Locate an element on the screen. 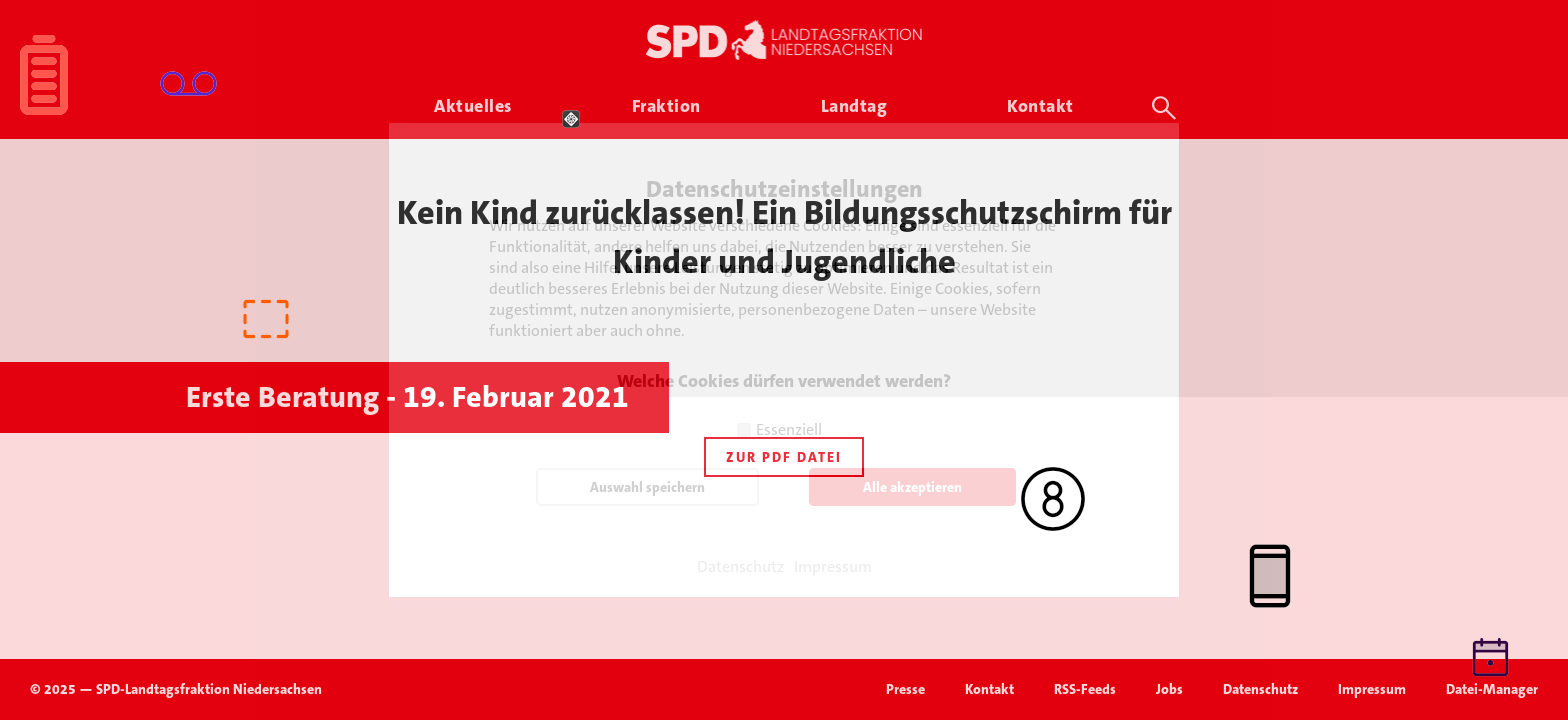  indicates step 8 in a multi-step process is located at coordinates (1053, 499).